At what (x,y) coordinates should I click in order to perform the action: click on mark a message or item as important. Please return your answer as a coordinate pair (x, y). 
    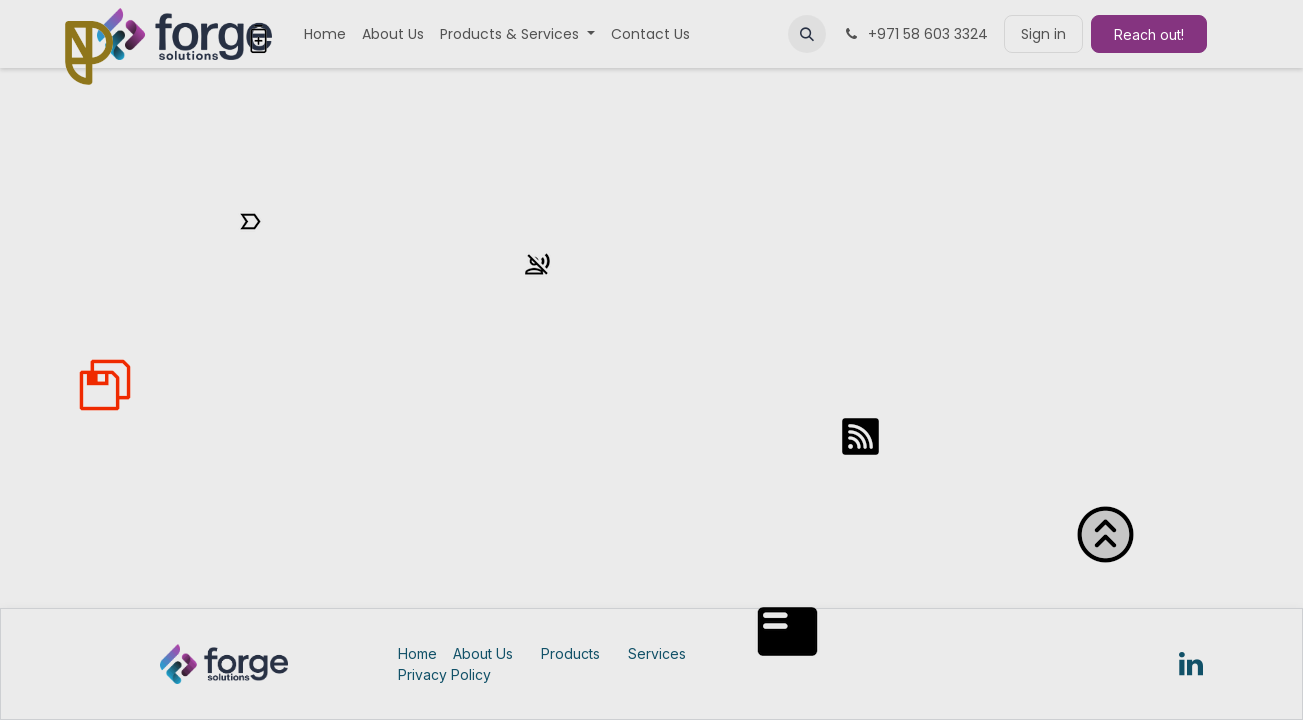
    Looking at the image, I should click on (250, 221).